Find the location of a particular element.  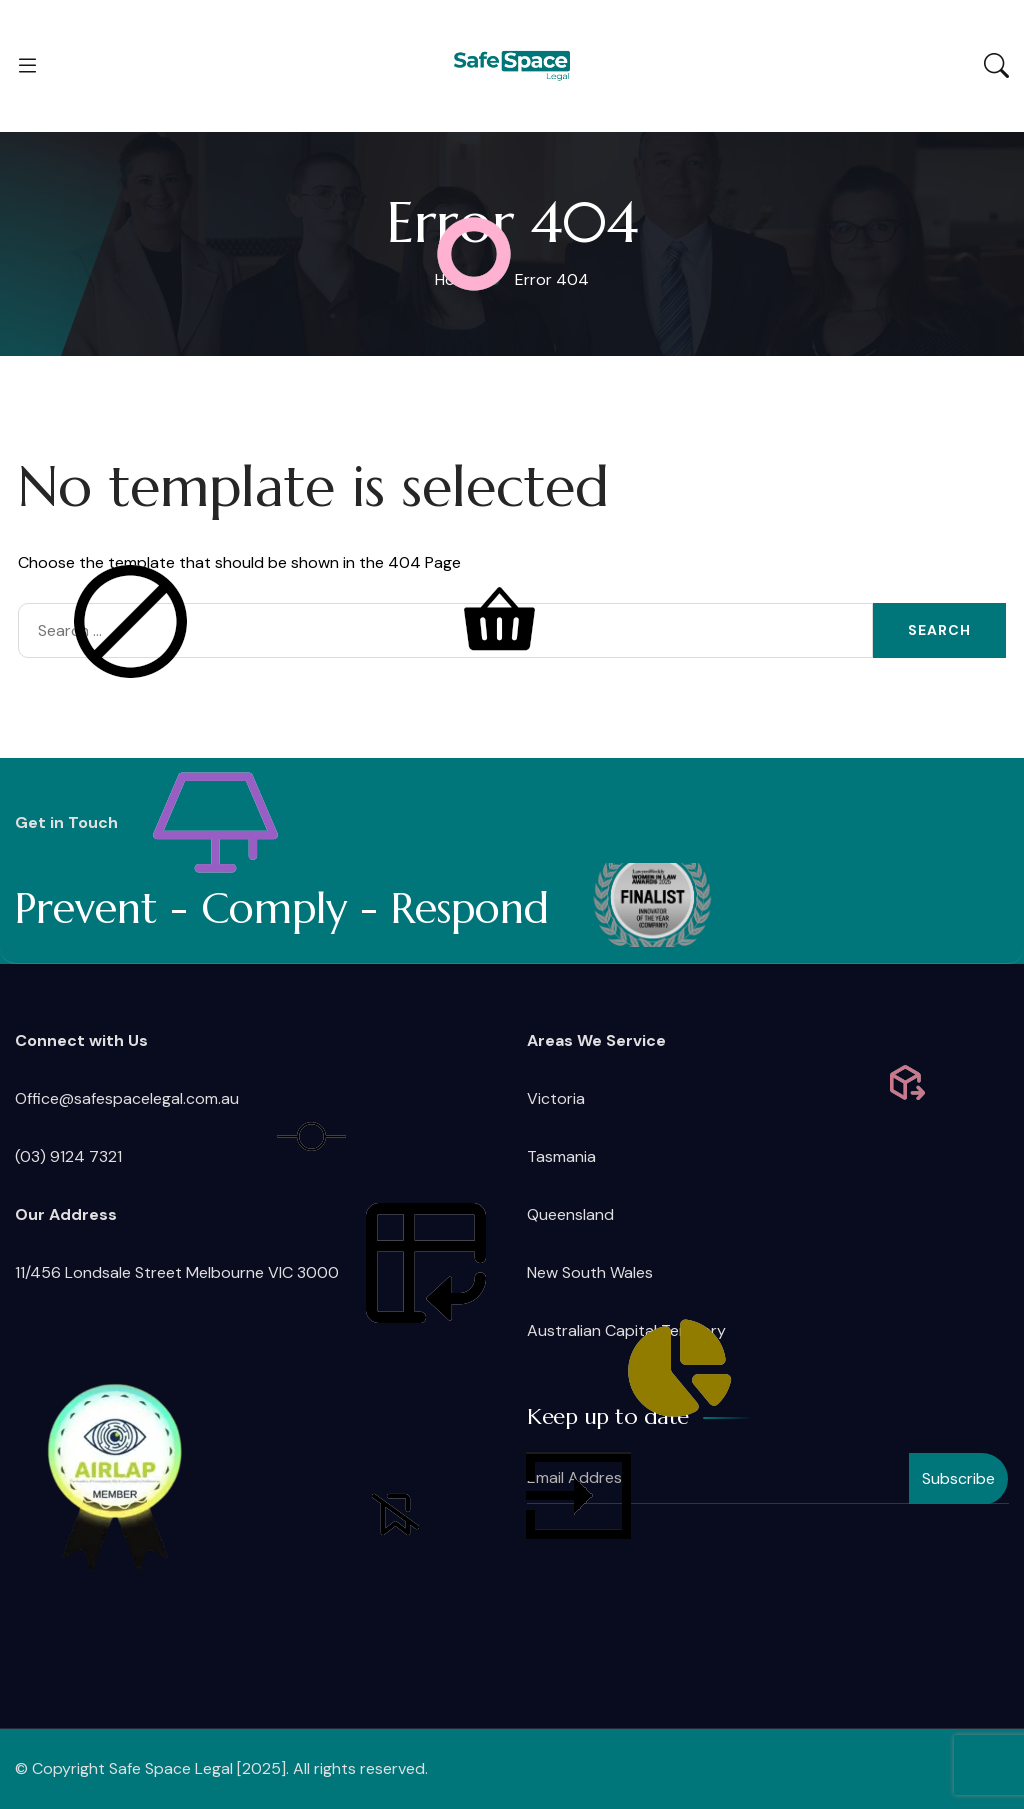

toggle desk lamp or reading light is located at coordinates (215, 822).